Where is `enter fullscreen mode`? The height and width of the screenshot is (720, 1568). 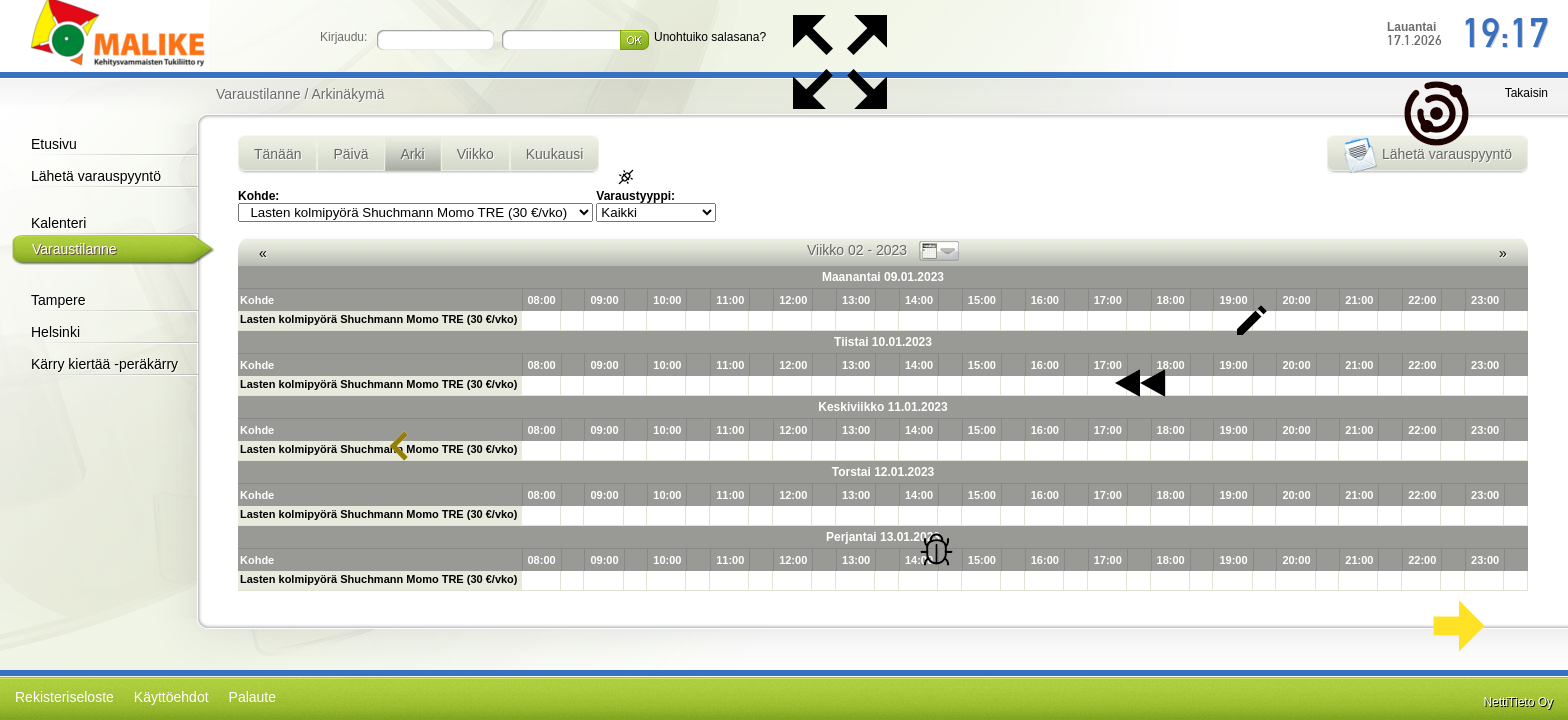
enter fullscreen mode is located at coordinates (840, 62).